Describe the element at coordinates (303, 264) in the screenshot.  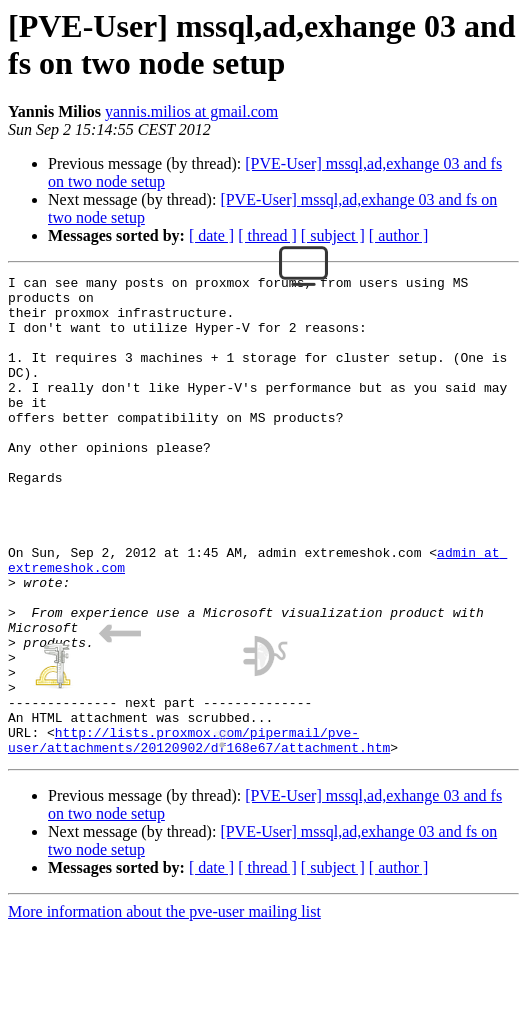
I see `indicates a desktop computer or workstation` at that location.